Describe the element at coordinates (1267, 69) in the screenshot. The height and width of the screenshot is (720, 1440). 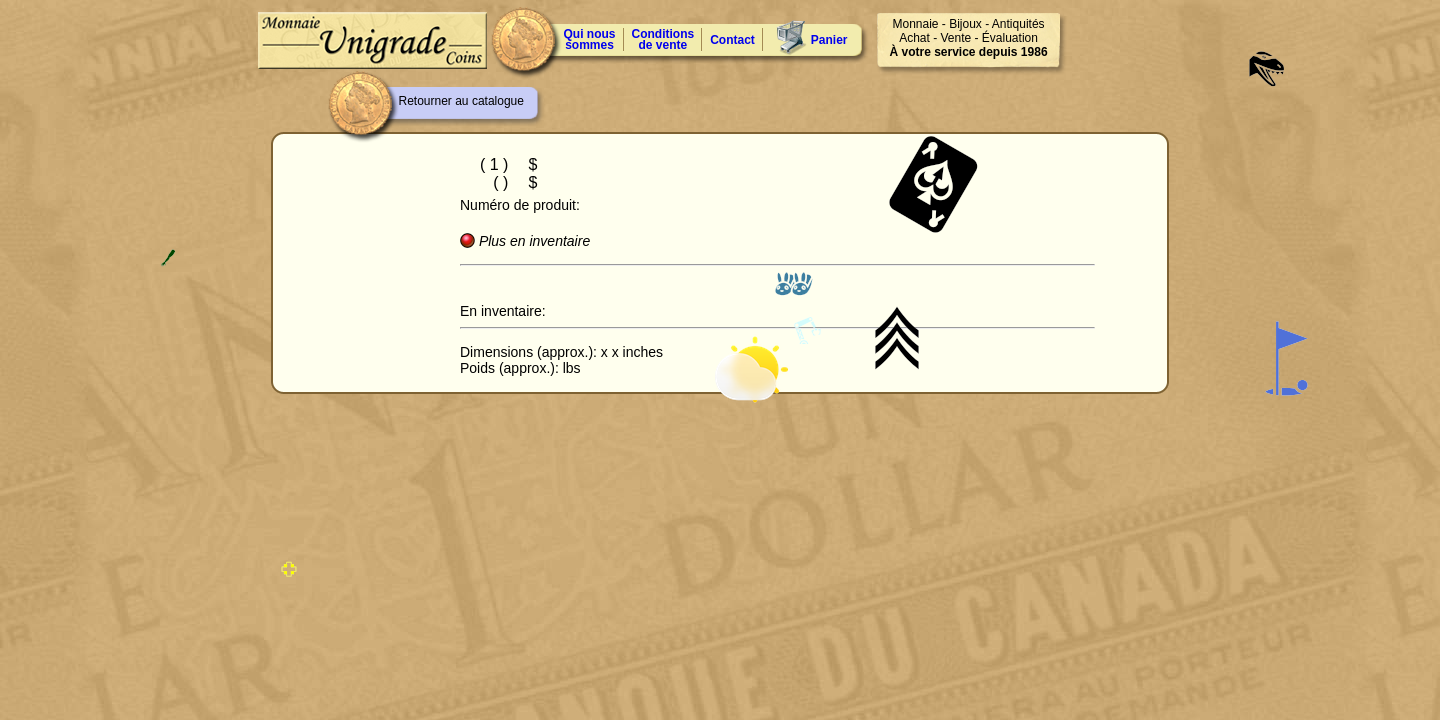
I see `select ninja velociraptor character` at that location.